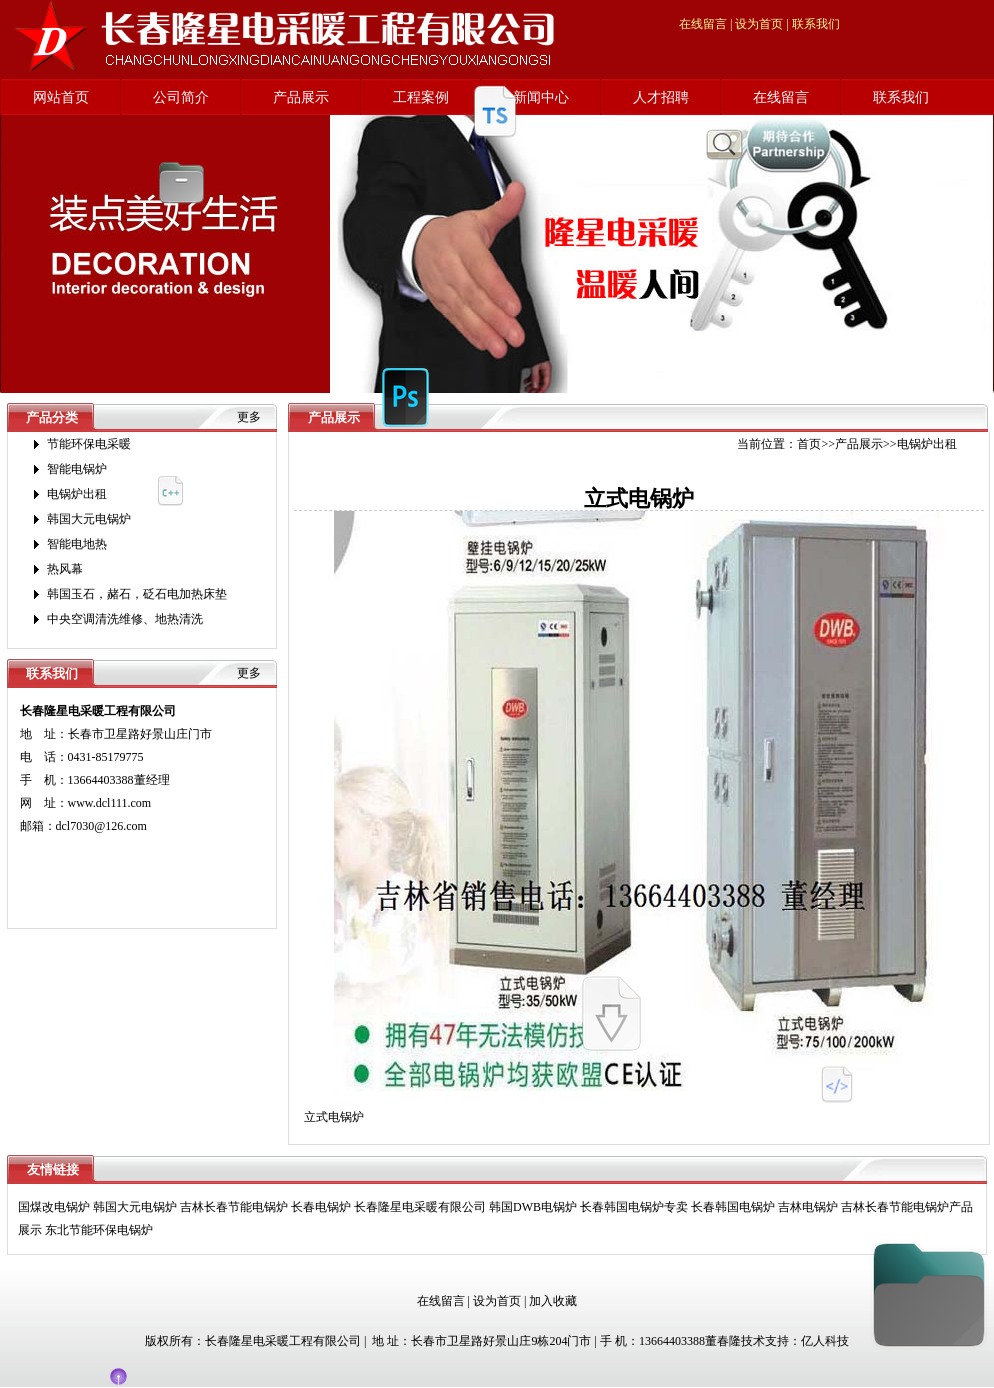  What do you see at coordinates (611, 1013) in the screenshot?
I see `install file or package` at bounding box center [611, 1013].